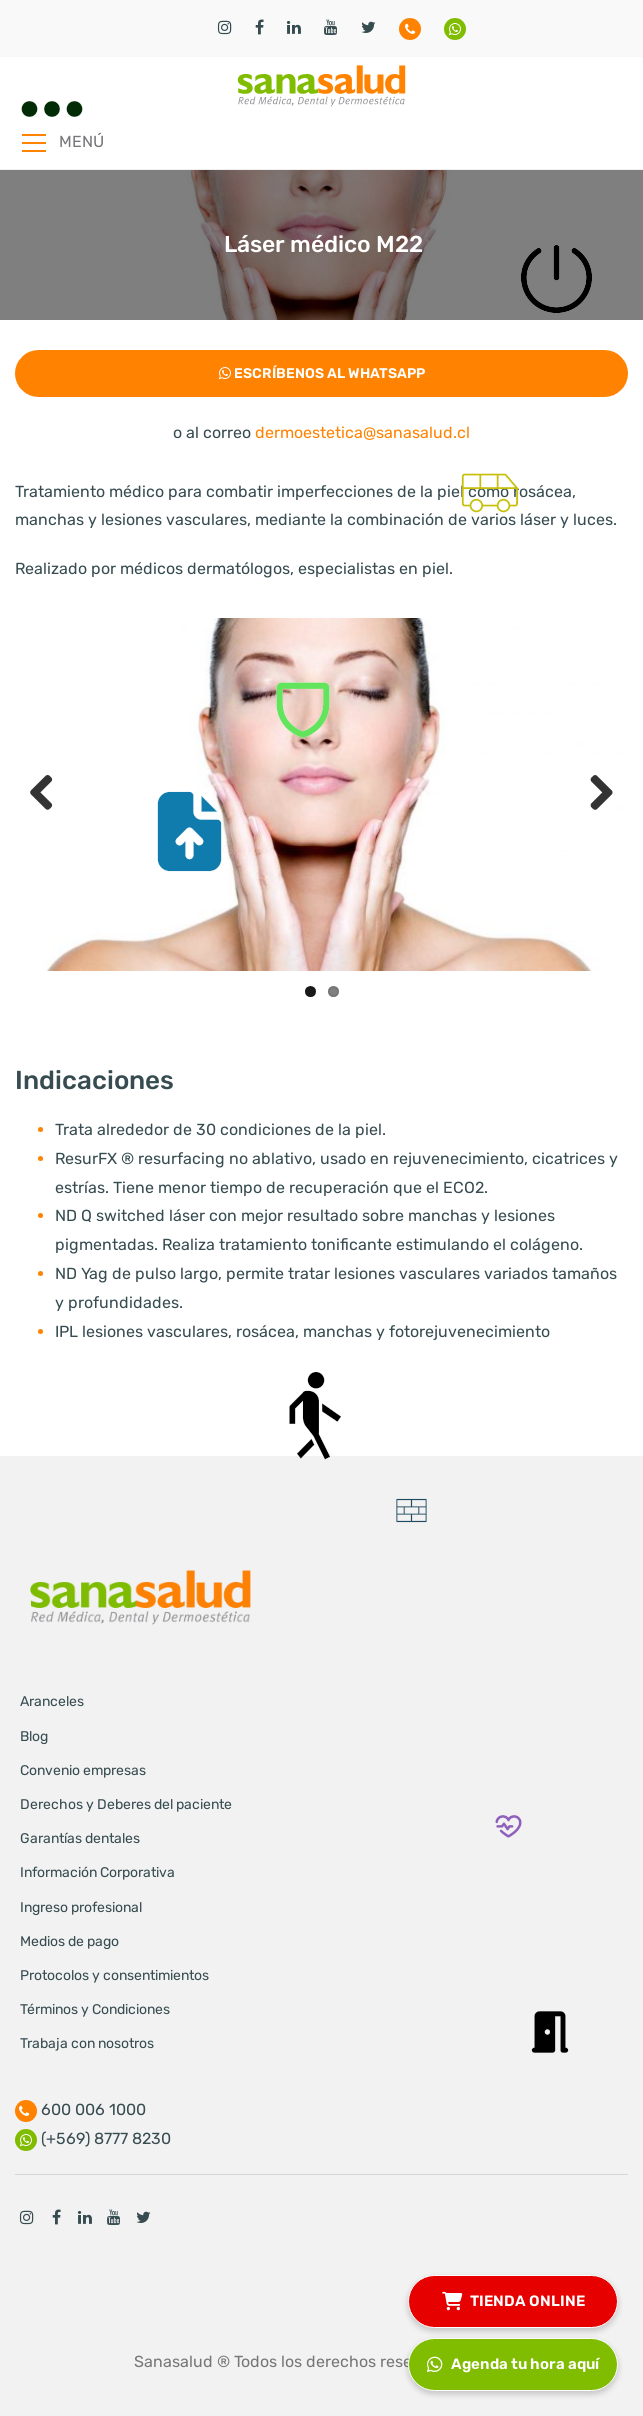  I want to click on get walking directions, so click(315, 1414).